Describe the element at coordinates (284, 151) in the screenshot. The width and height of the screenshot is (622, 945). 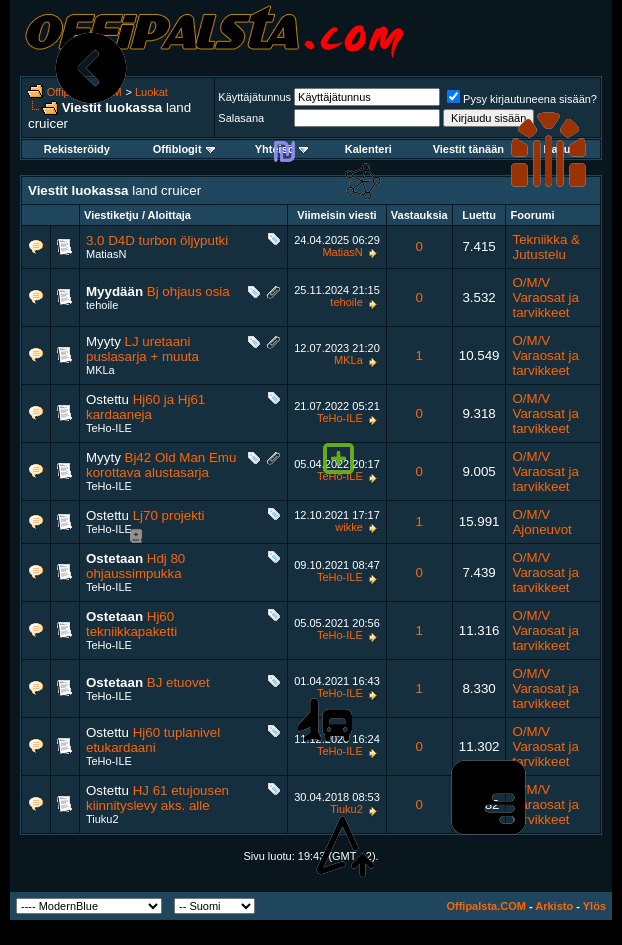
I see `indicates Israeli shekel currency` at that location.